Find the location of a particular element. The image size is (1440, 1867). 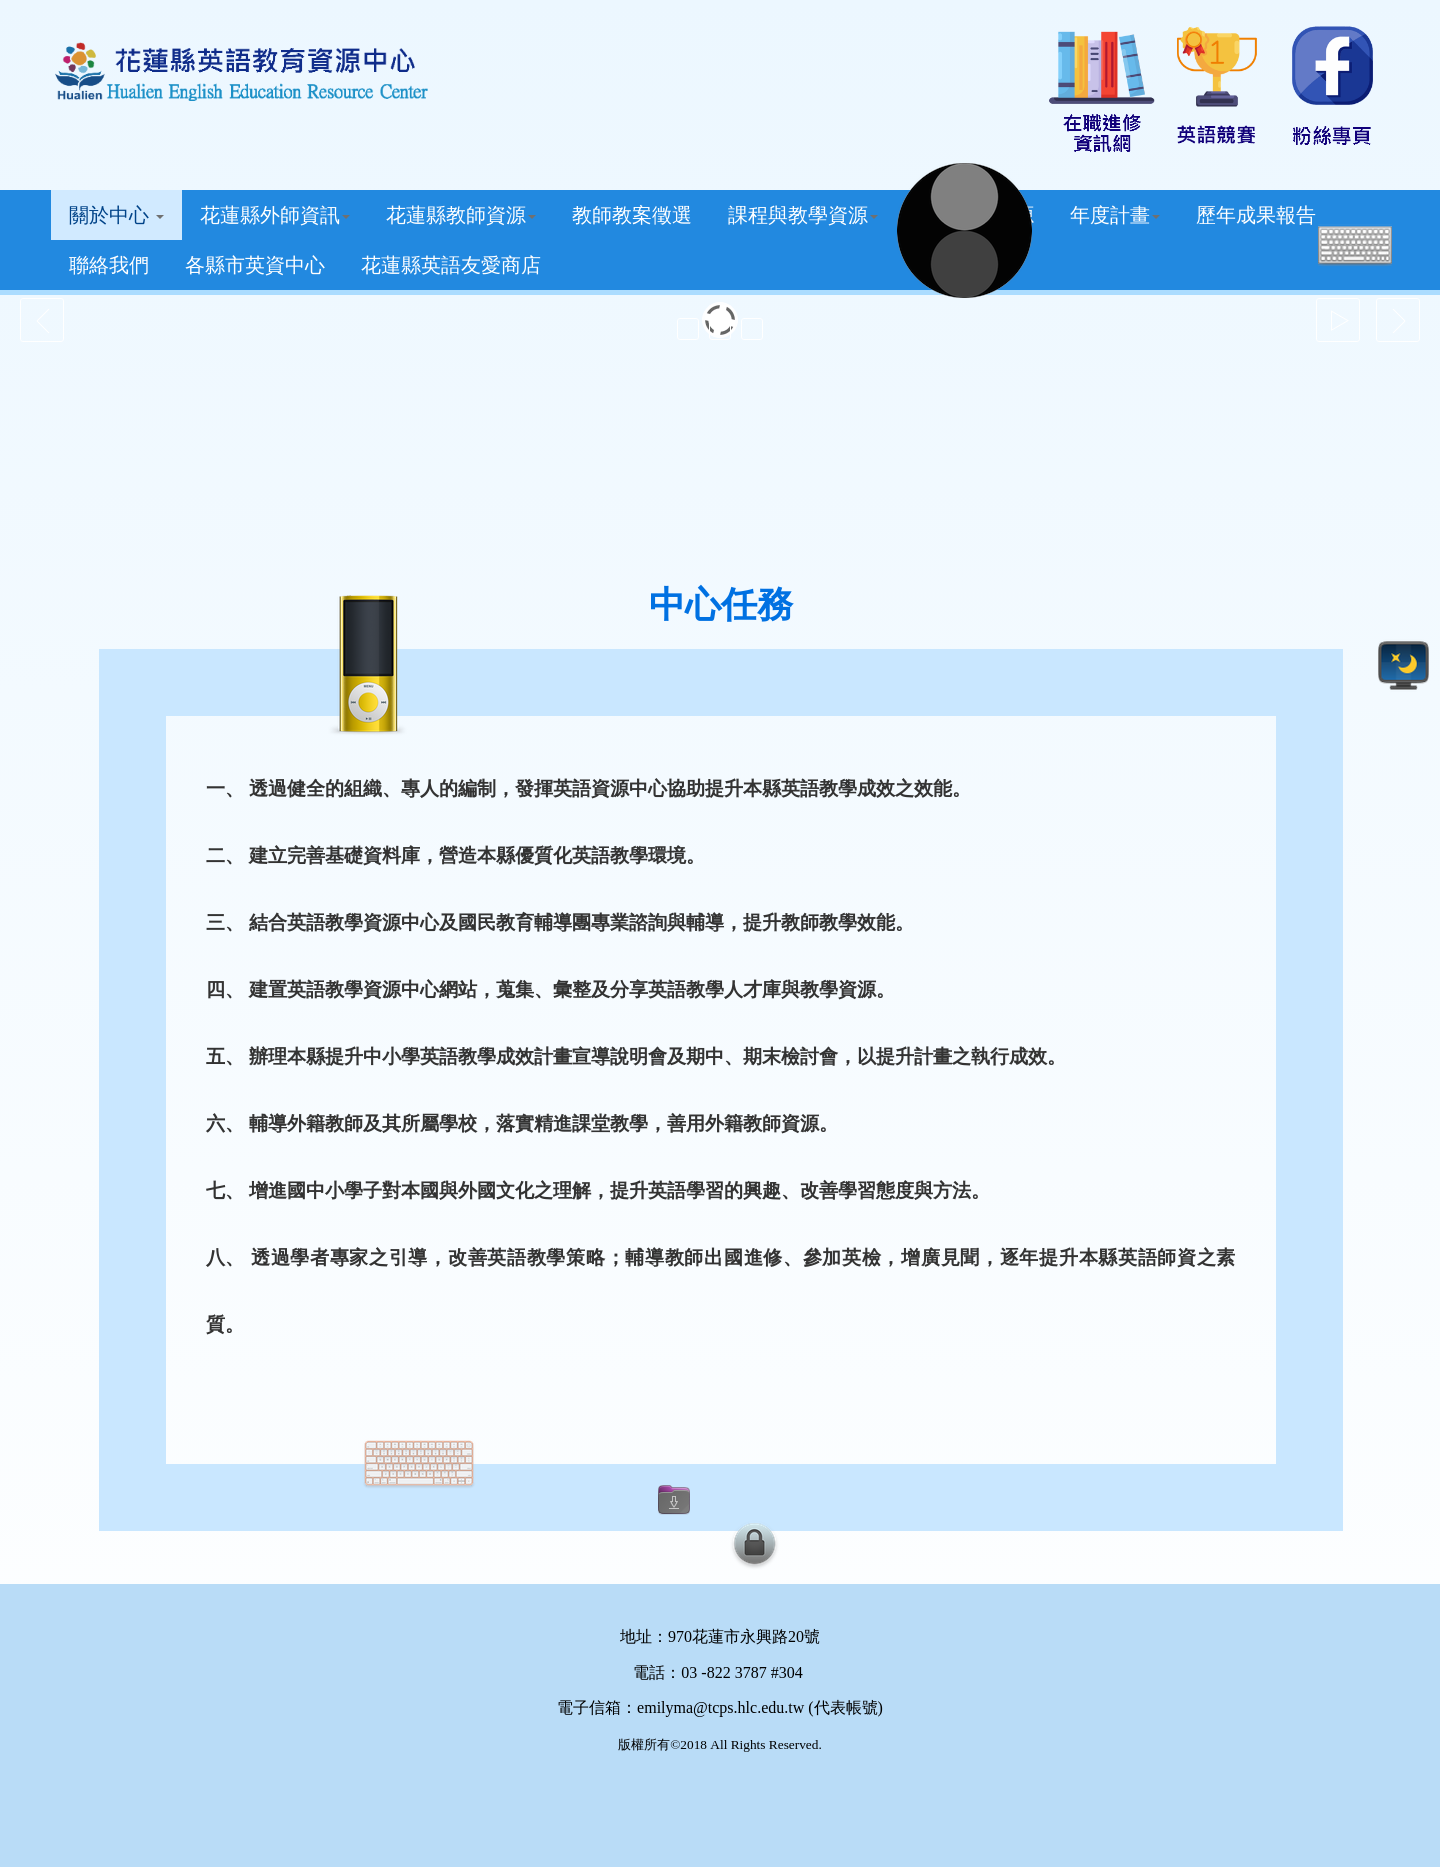

connect to a bluetooth keyboard is located at coordinates (419, 1463).